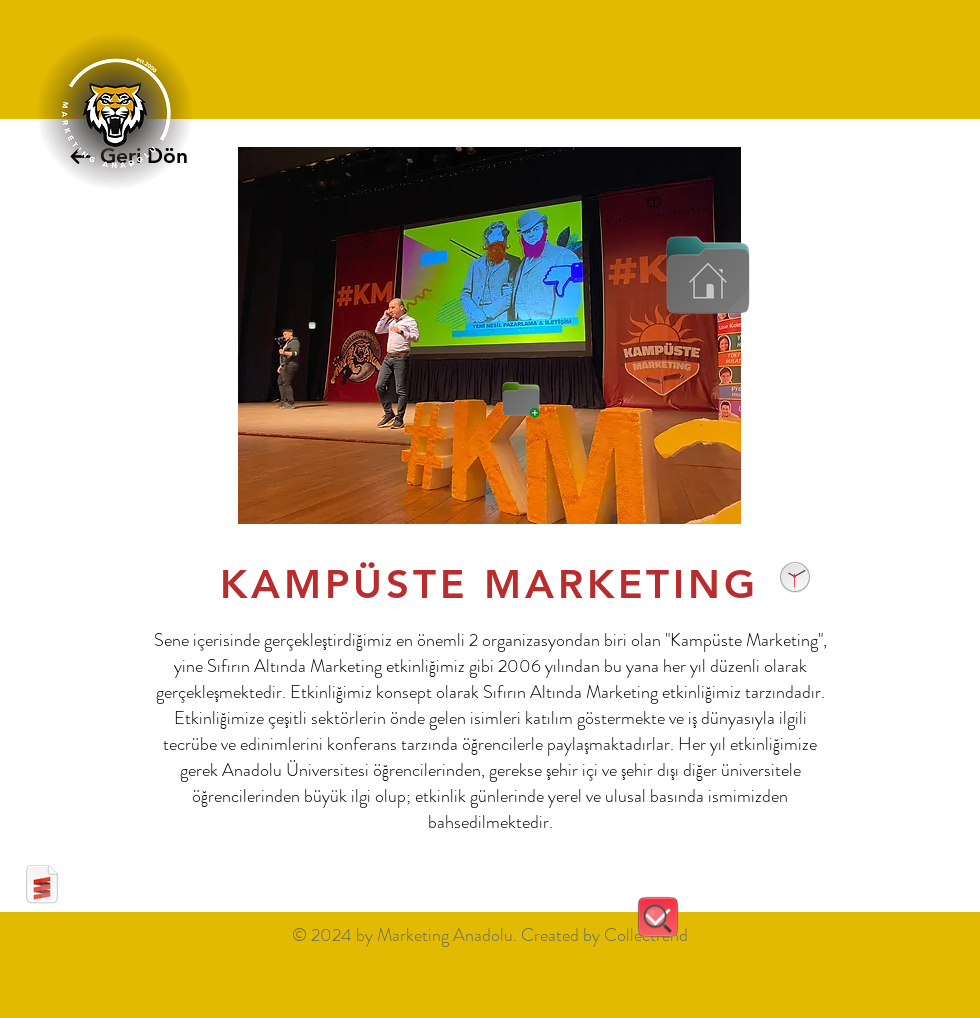 This screenshot has width=980, height=1018. I want to click on access recently opened files or folders, so click(795, 577).